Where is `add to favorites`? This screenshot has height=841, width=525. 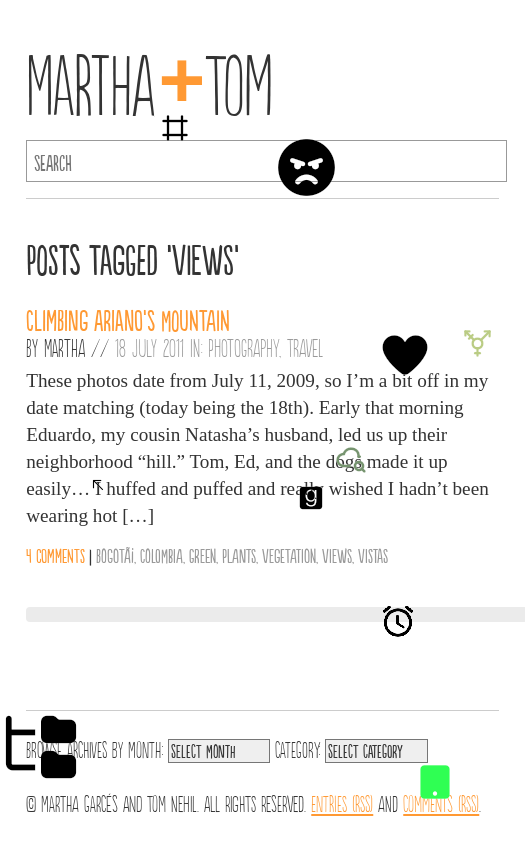
add to favorites is located at coordinates (405, 355).